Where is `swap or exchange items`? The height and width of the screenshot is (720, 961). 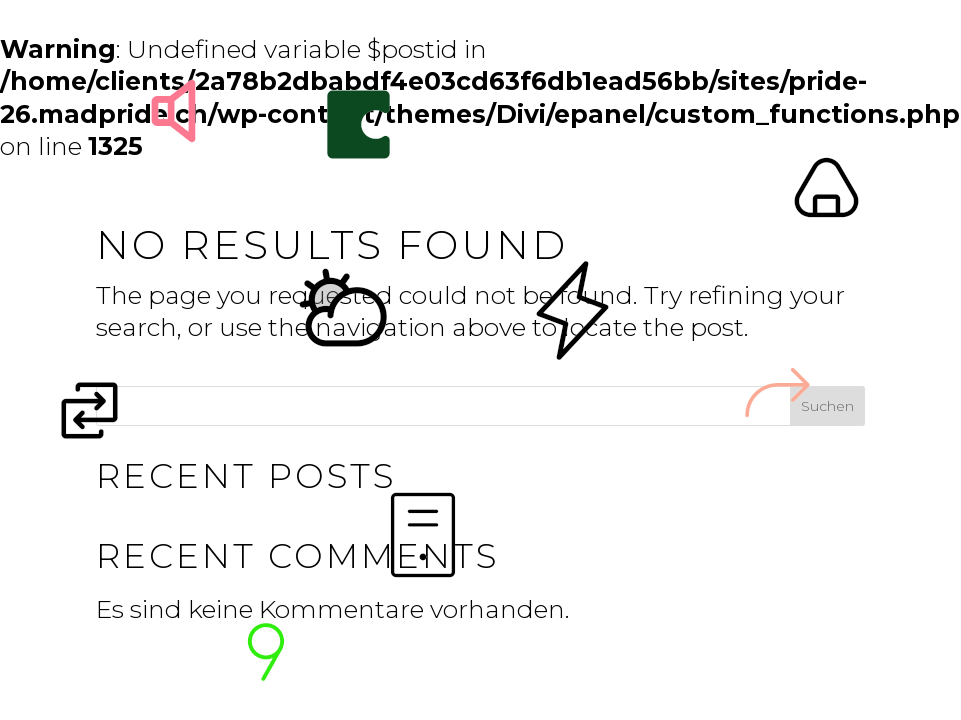 swap or exchange items is located at coordinates (89, 410).